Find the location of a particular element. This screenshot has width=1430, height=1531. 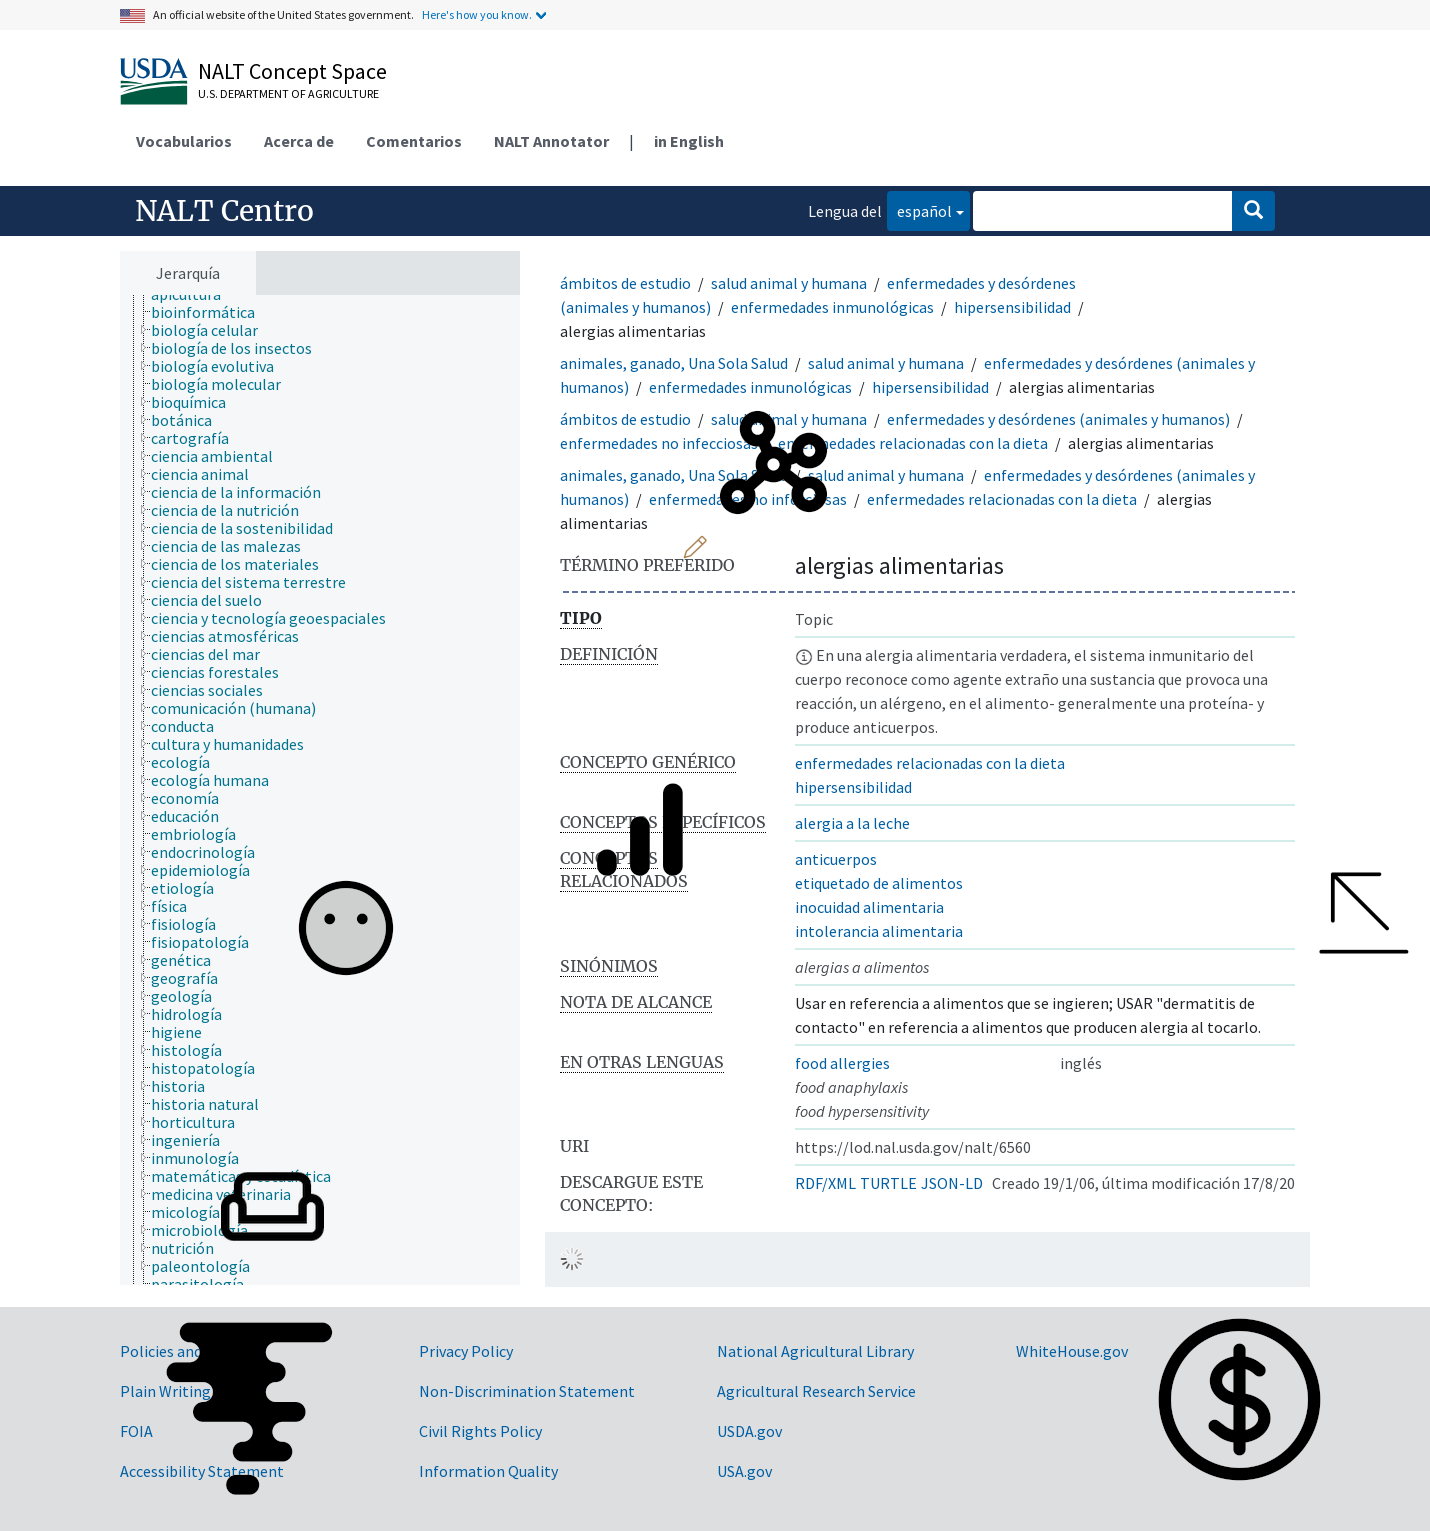

neutral feedback or reaction option is located at coordinates (346, 928).